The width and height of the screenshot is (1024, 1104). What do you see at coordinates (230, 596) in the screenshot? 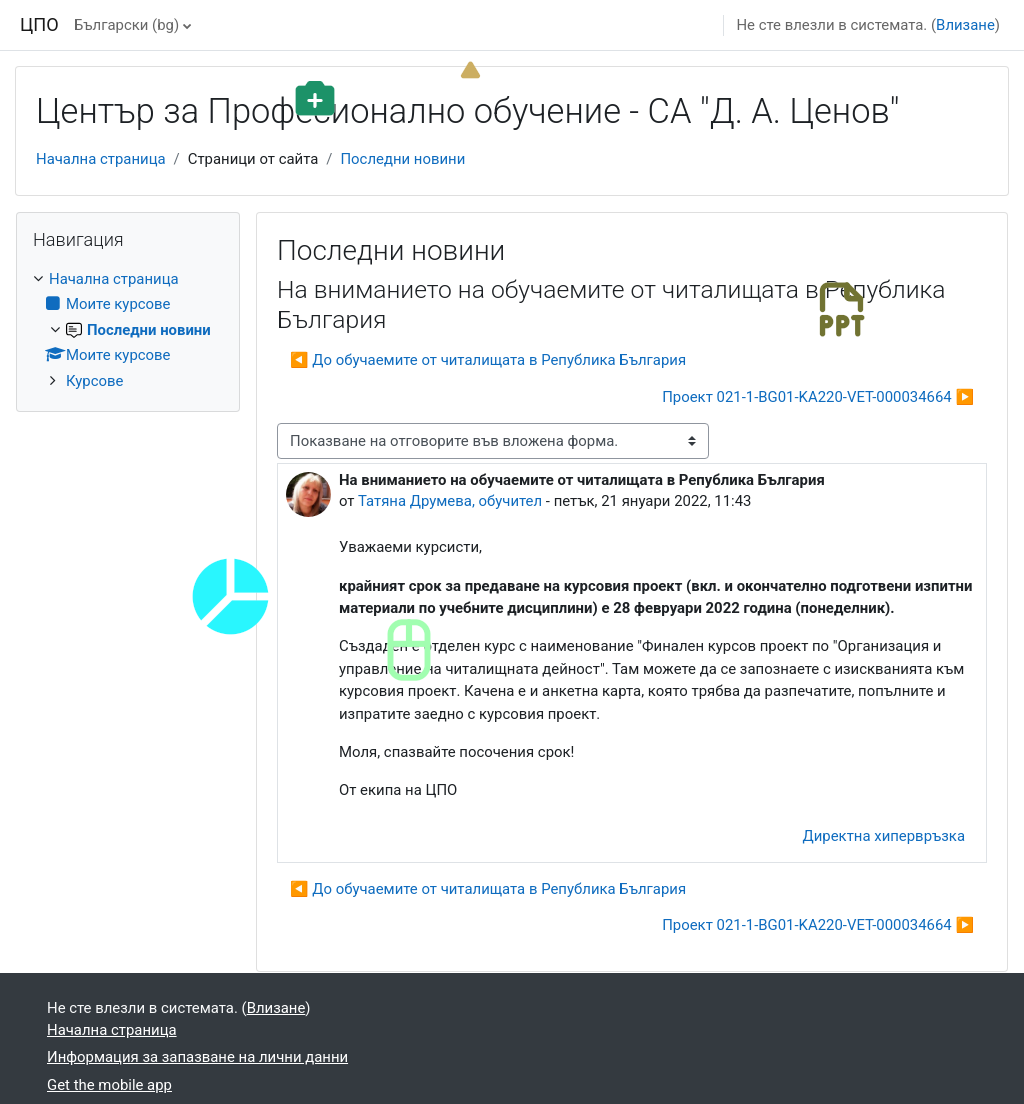
I see `view data breakdown by category` at bounding box center [230, 596].